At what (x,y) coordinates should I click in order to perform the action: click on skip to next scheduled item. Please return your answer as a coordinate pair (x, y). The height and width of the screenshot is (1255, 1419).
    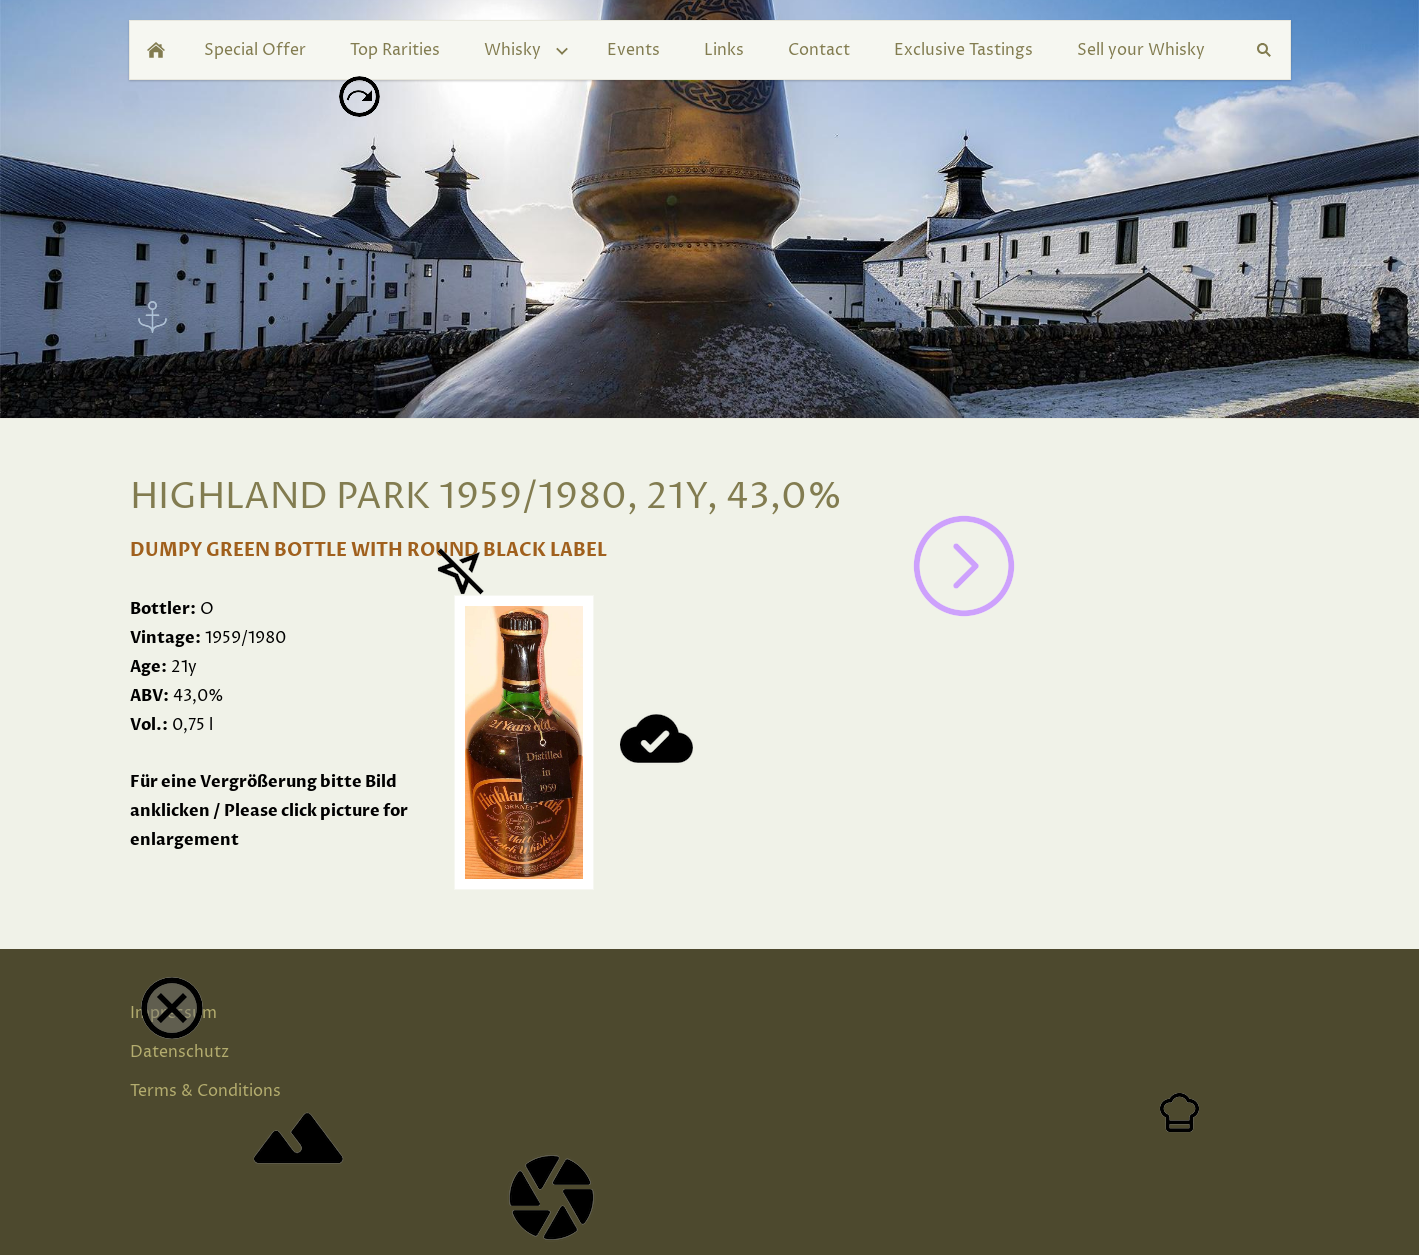
    Looking at the image, I should click on (359, 96).